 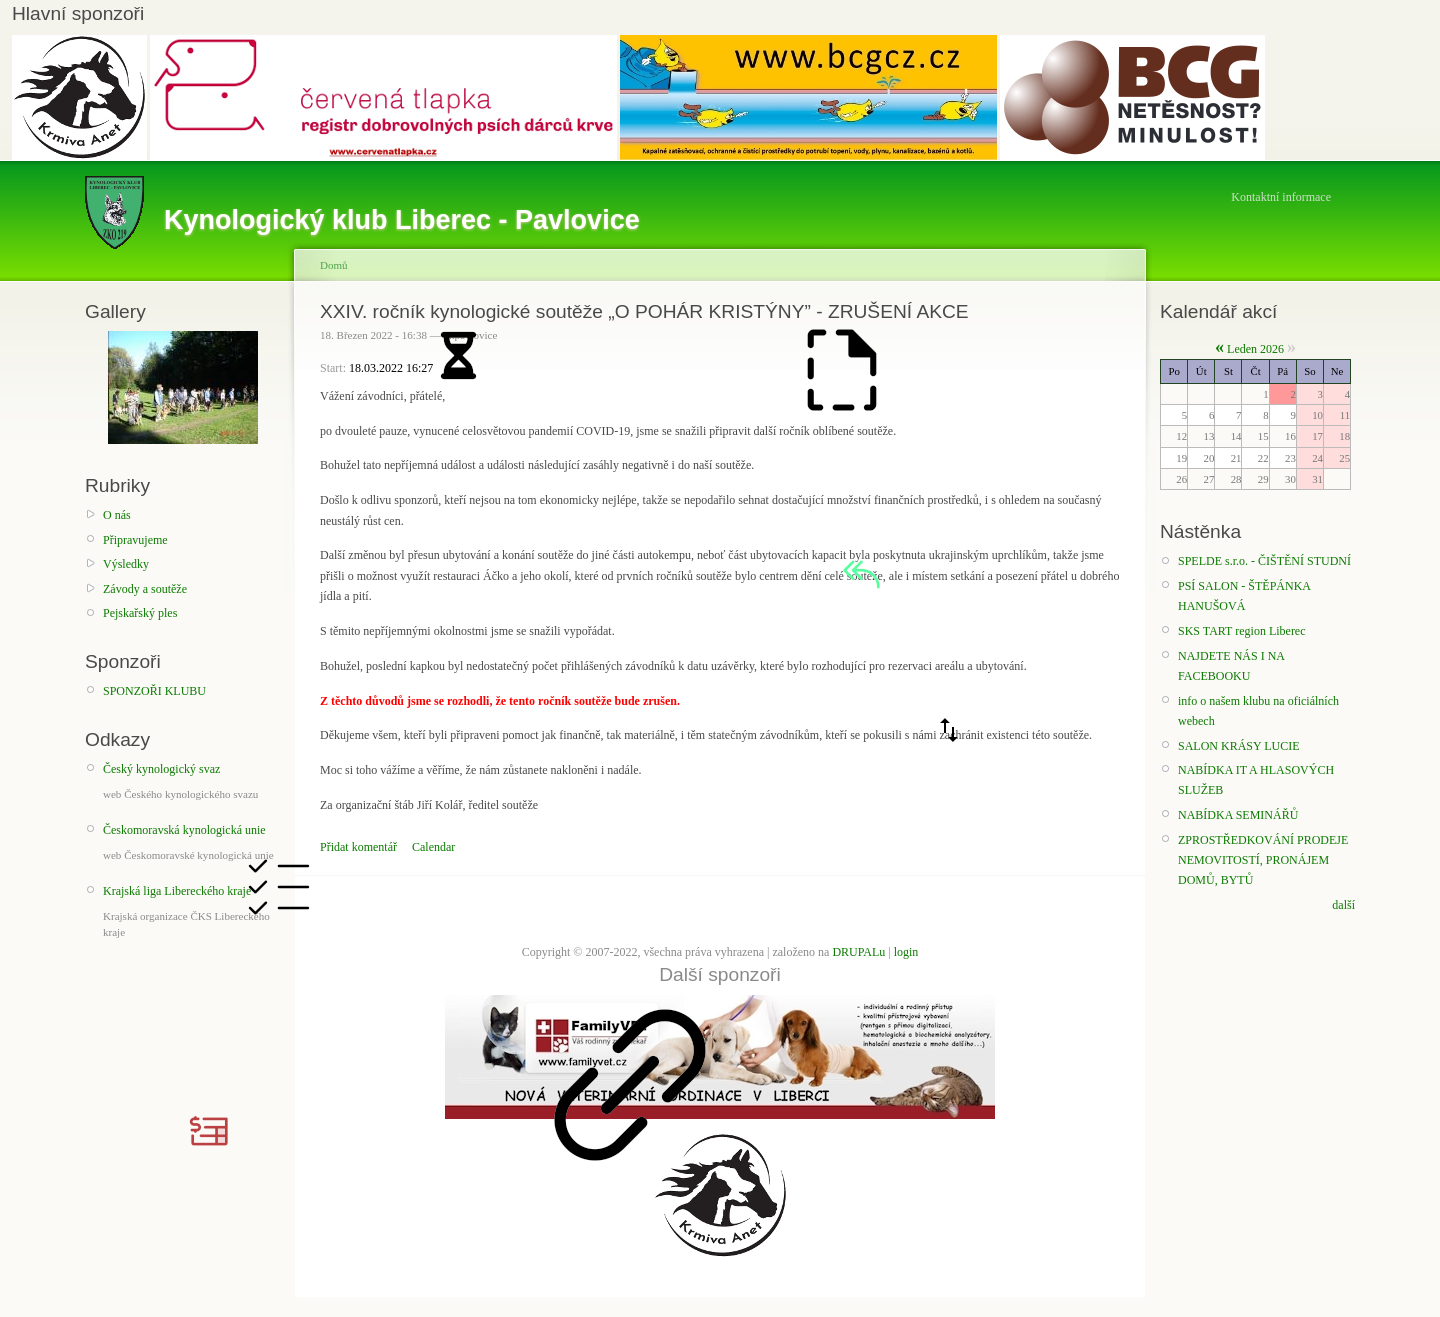 I want to click on view completed tasks or checklist, so click(x=279, y=887).